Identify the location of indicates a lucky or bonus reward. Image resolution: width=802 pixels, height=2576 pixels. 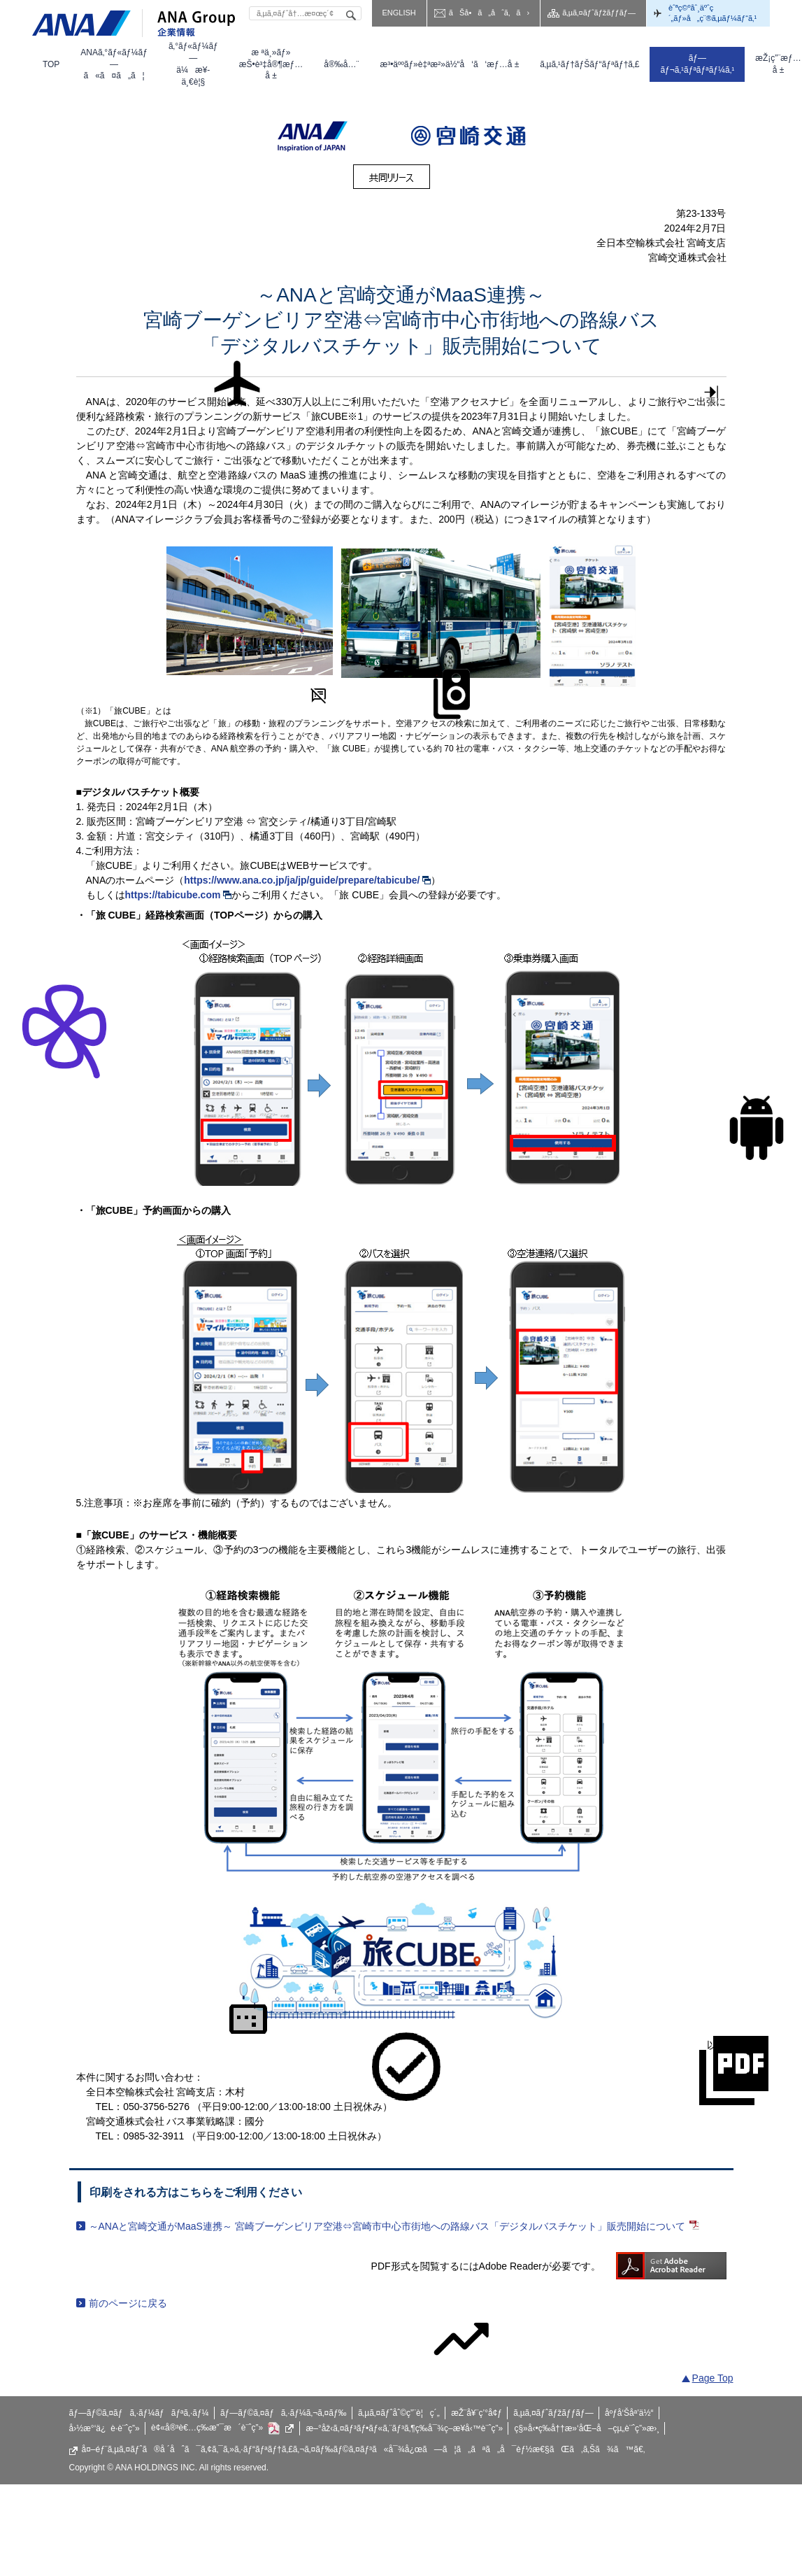
(64, 1030).